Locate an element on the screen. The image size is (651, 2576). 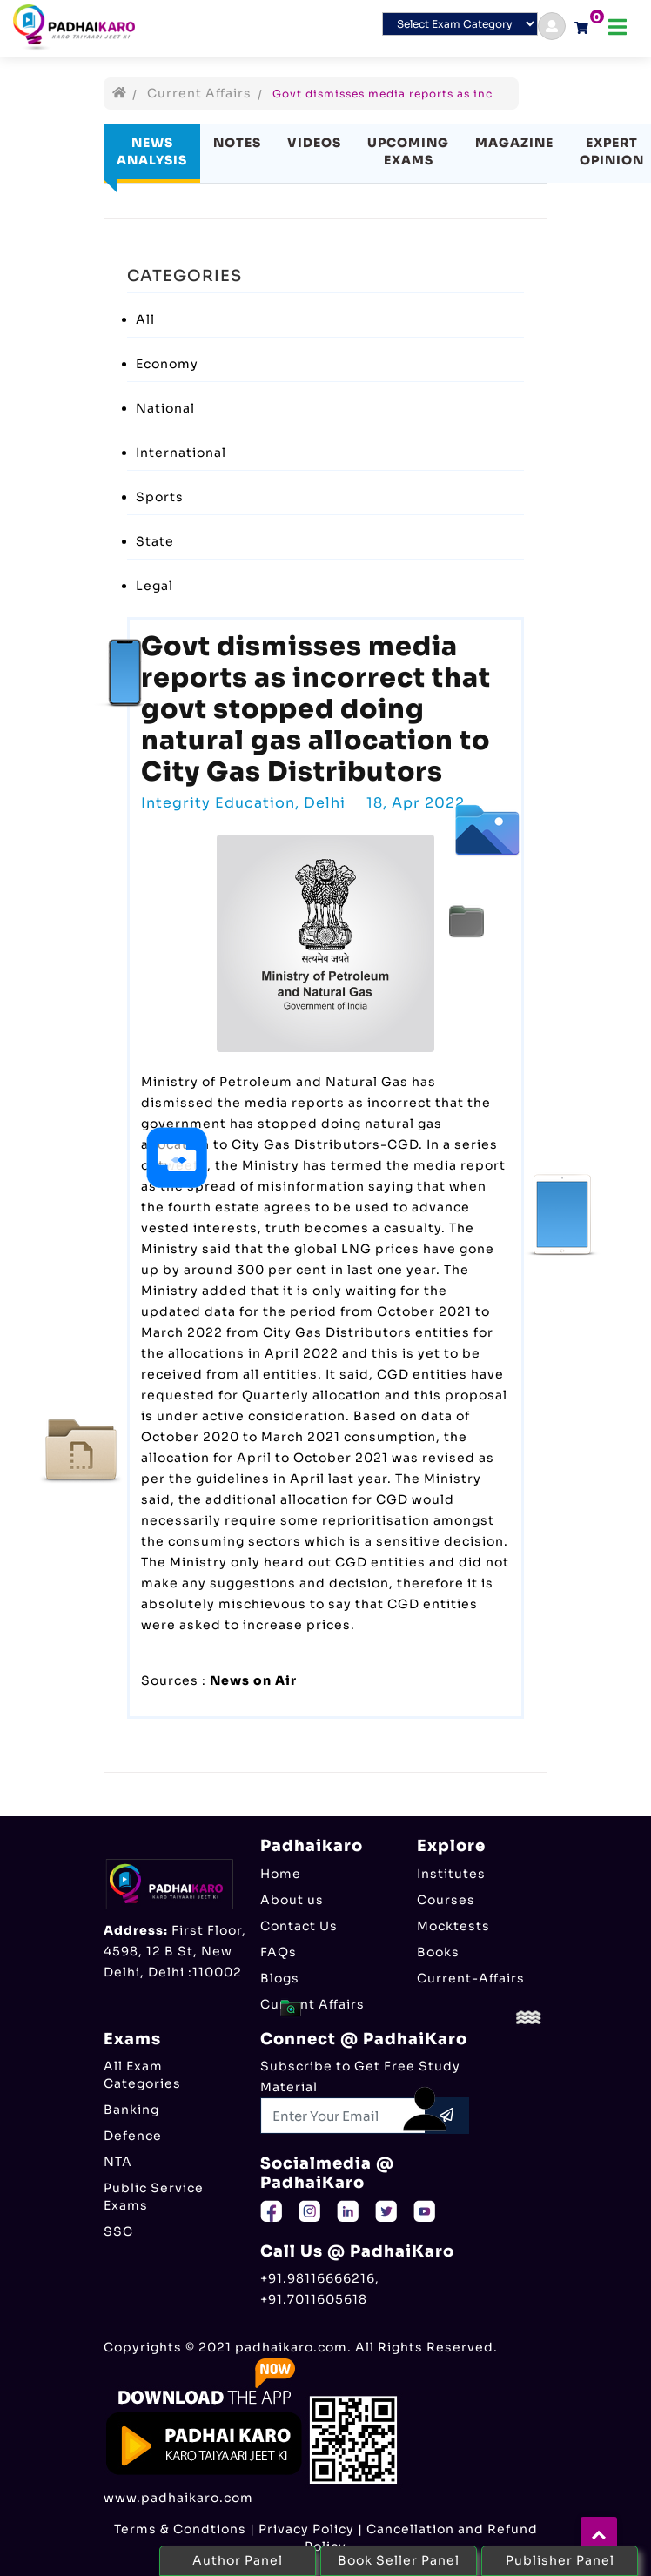
view user profile is located at coordinates (425, 2109).